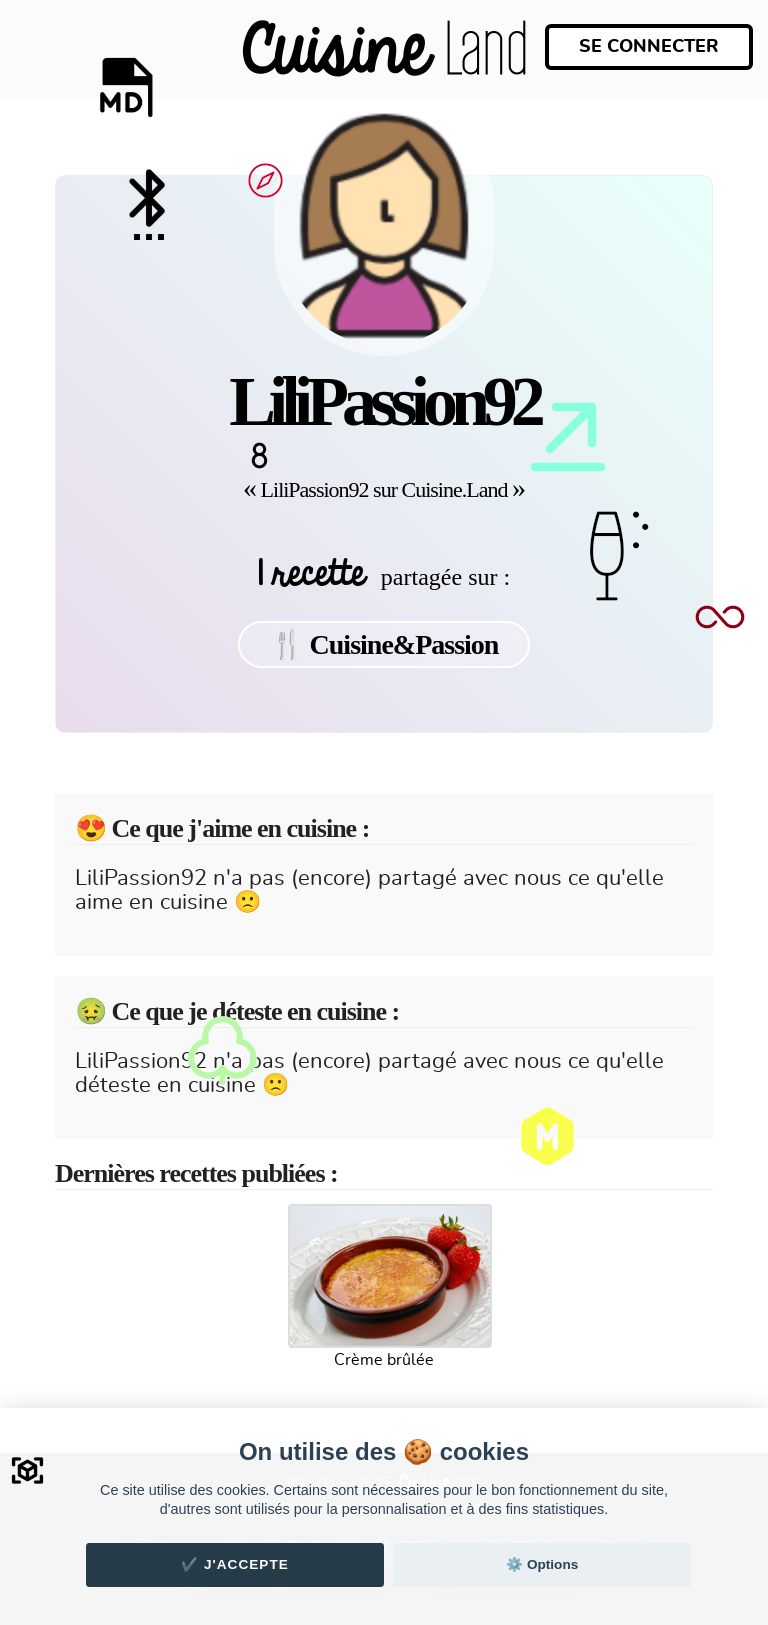 The image size is (768, 1625). What do you see at coordinates (568, 434) in the screenshot?
I see `open link in new window or tab` at bounding box center [568, 434].